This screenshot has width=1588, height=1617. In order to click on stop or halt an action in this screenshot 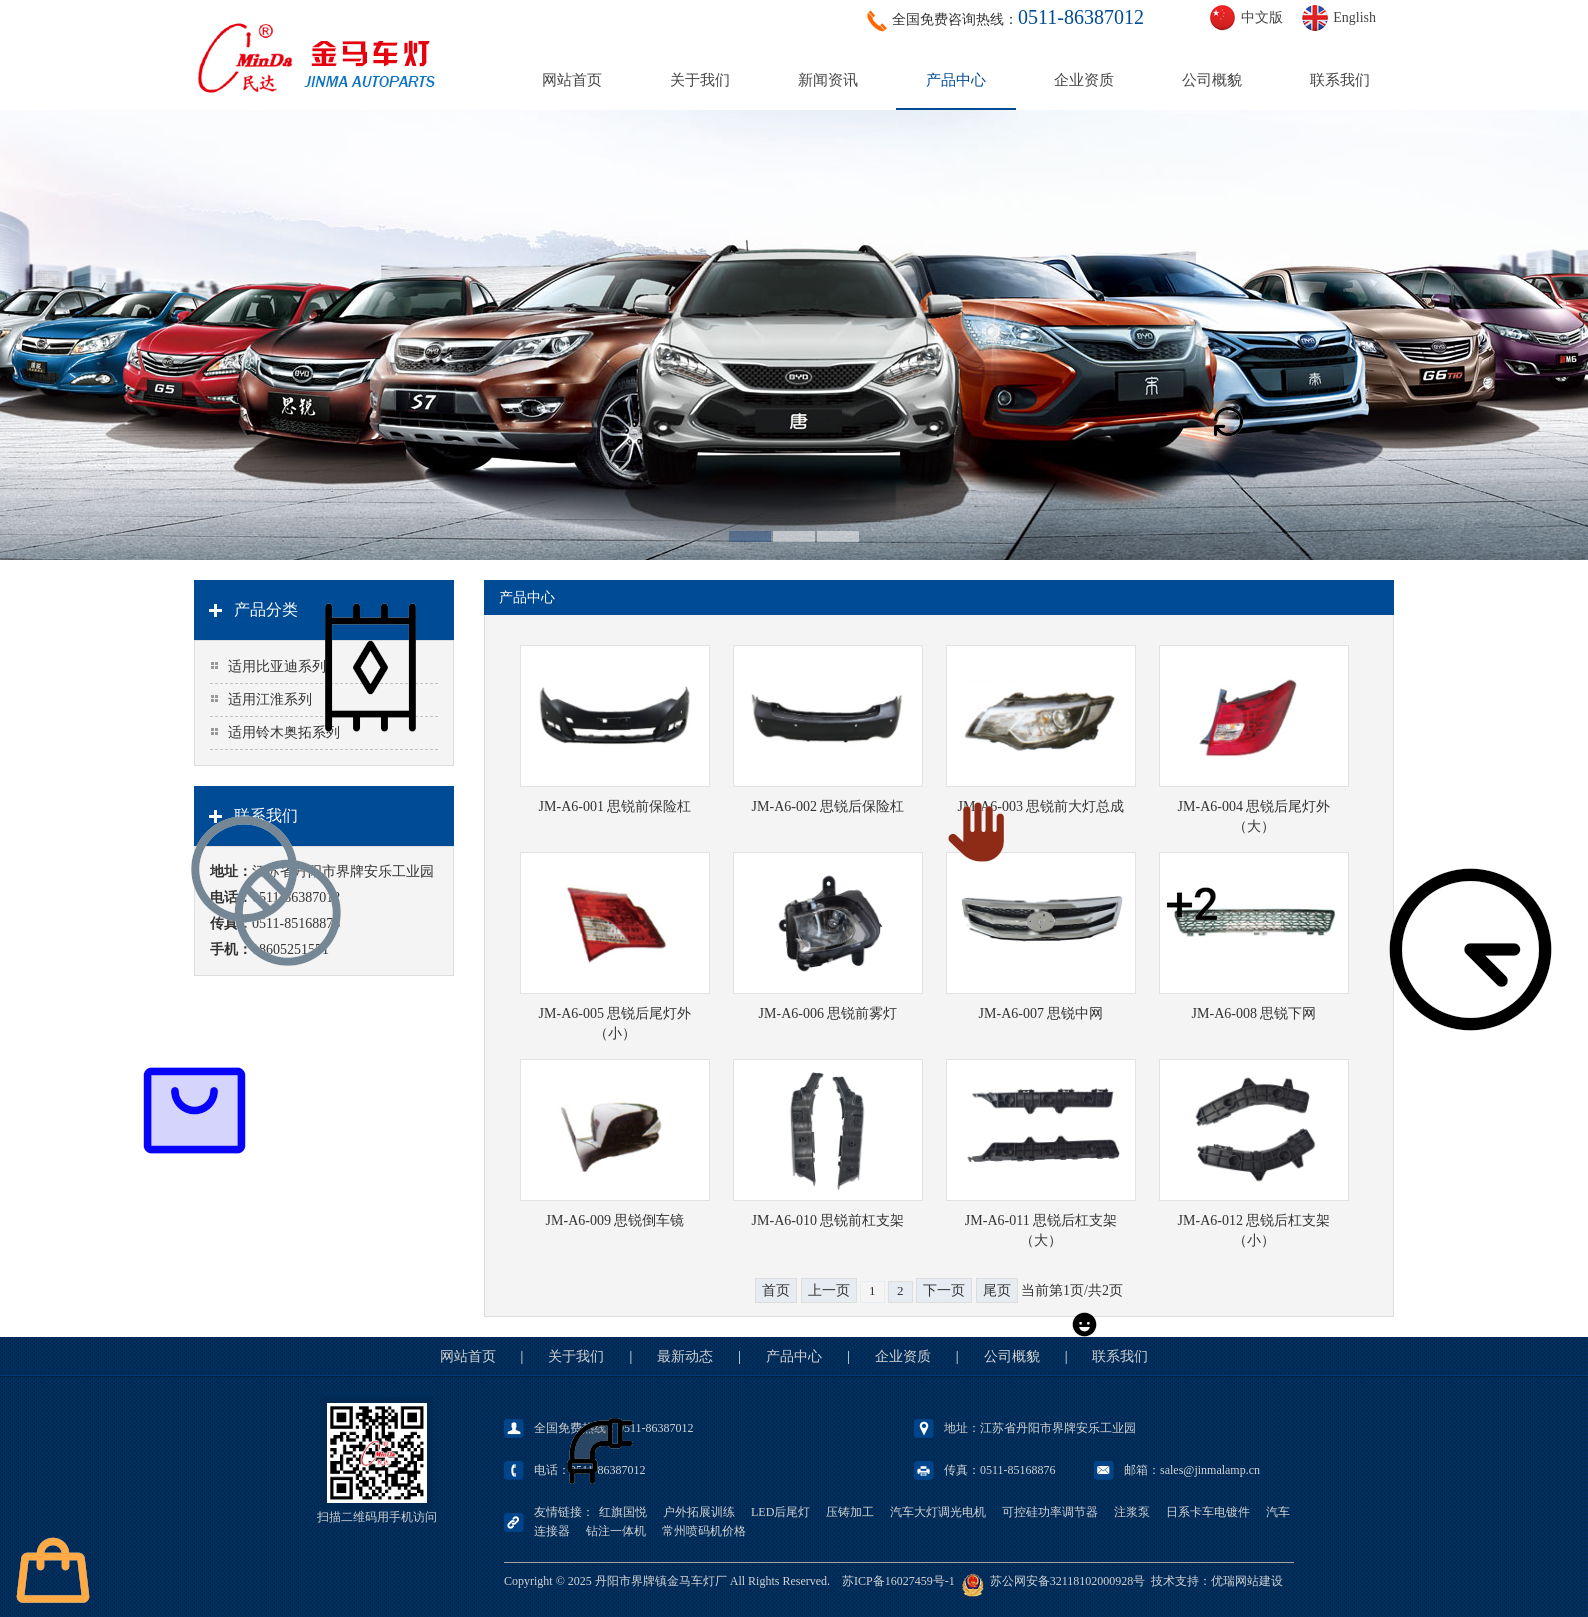, I will do `click(978, 832)`.